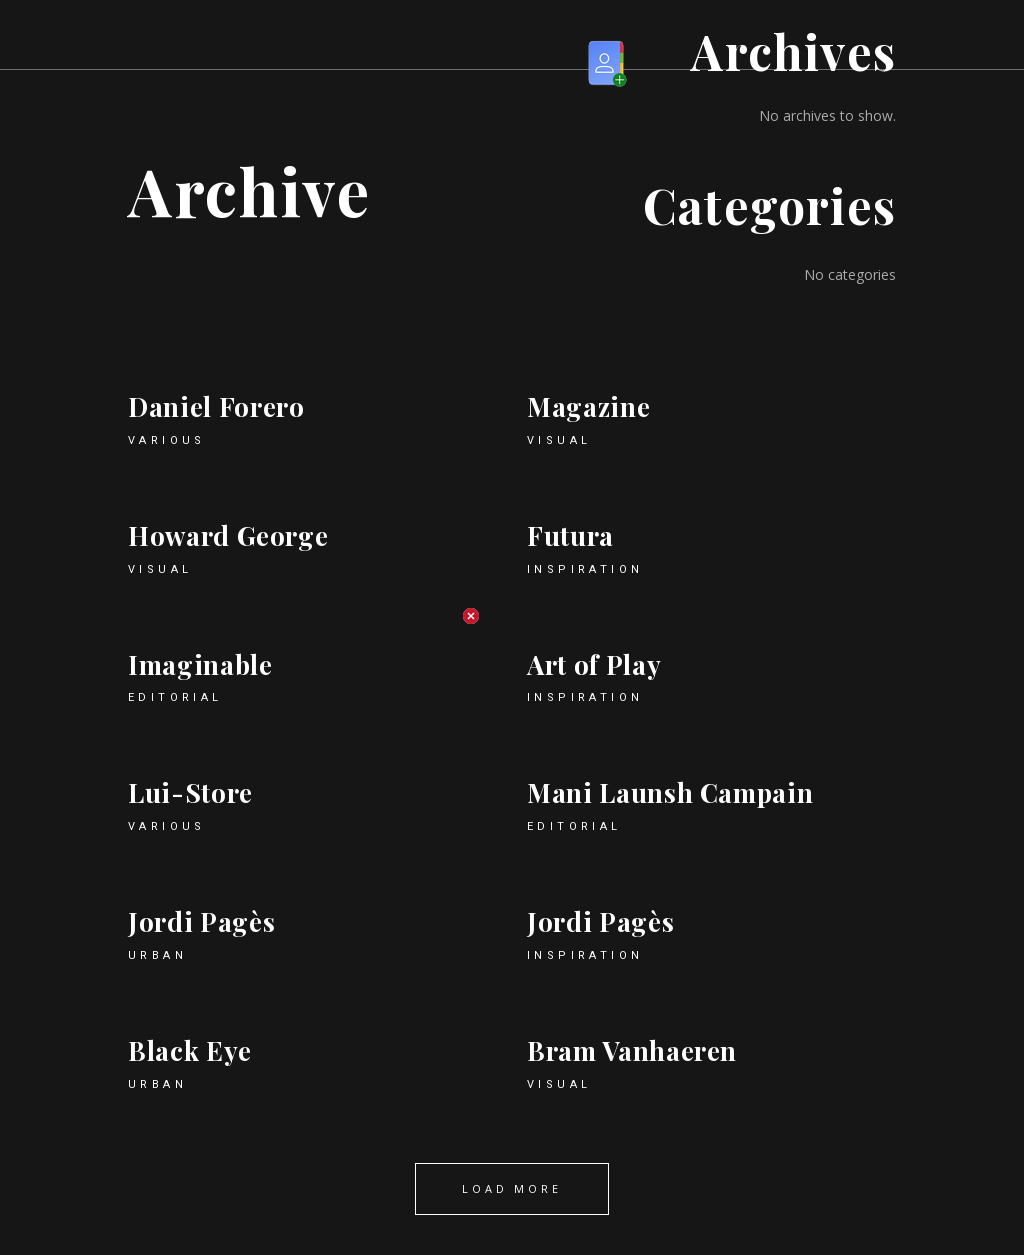 This screenshot has height=1255, width=1024. What do you see at coordinates (471, 616) in the screenshot?
I see `cancel or close the calculator` at bounding box center [471, 616].